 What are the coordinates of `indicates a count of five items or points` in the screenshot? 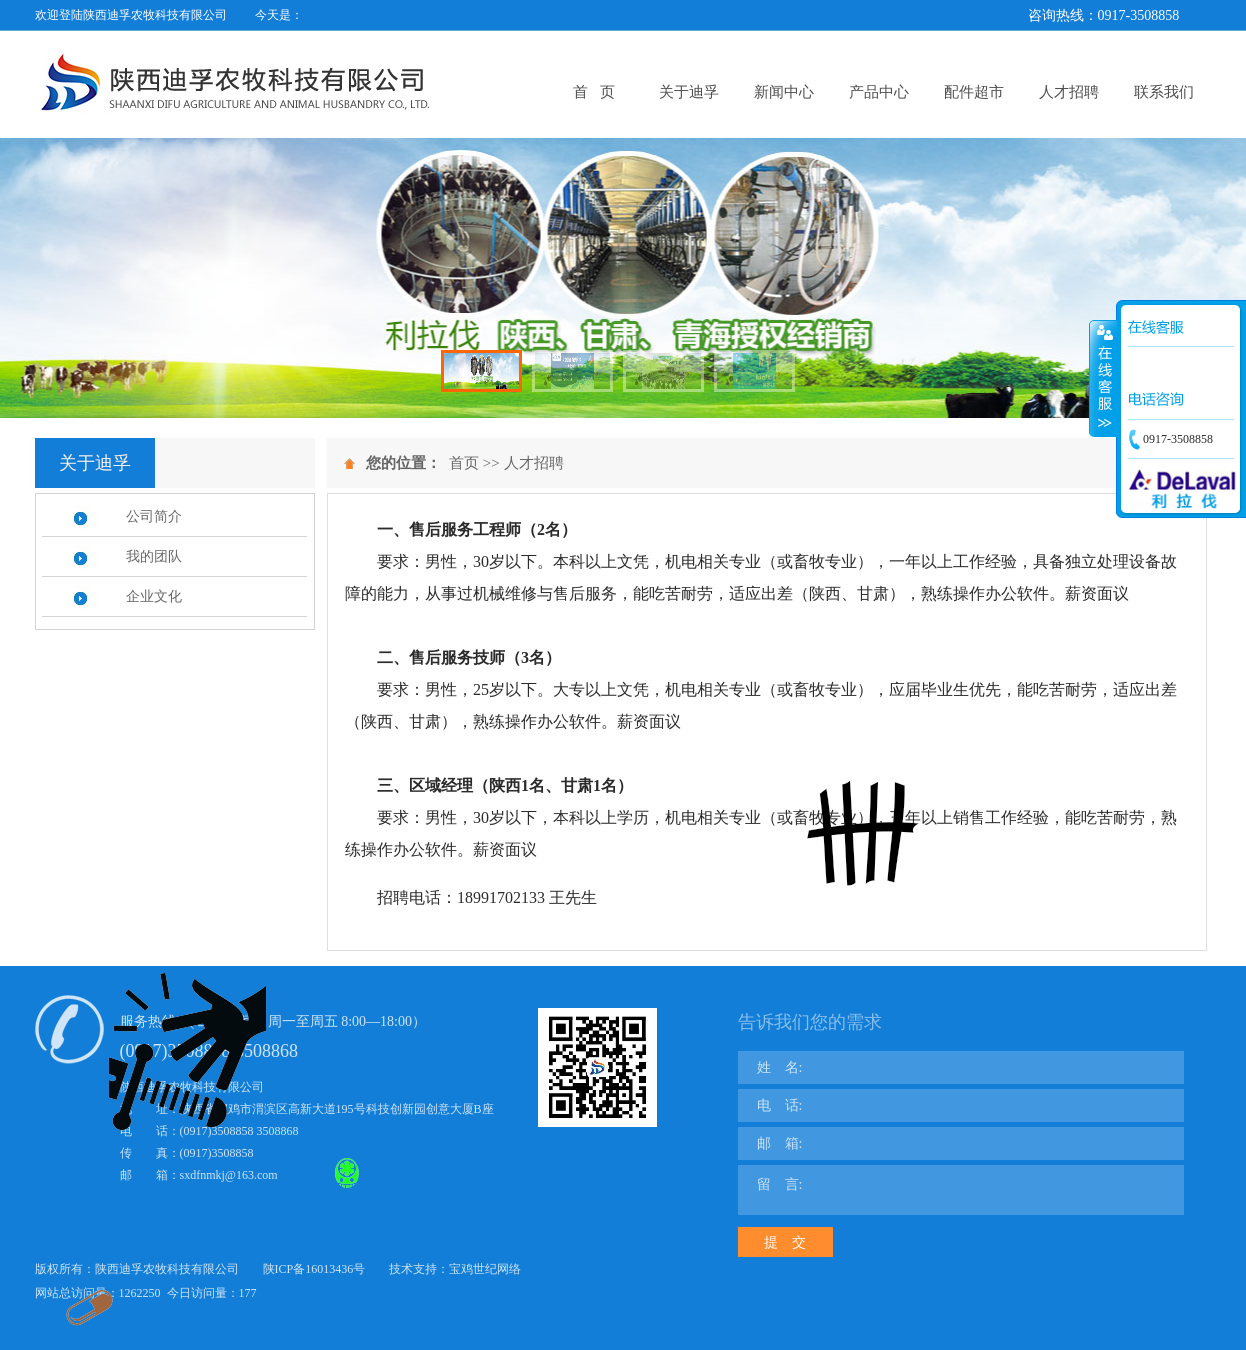 It's located at (863, 833).